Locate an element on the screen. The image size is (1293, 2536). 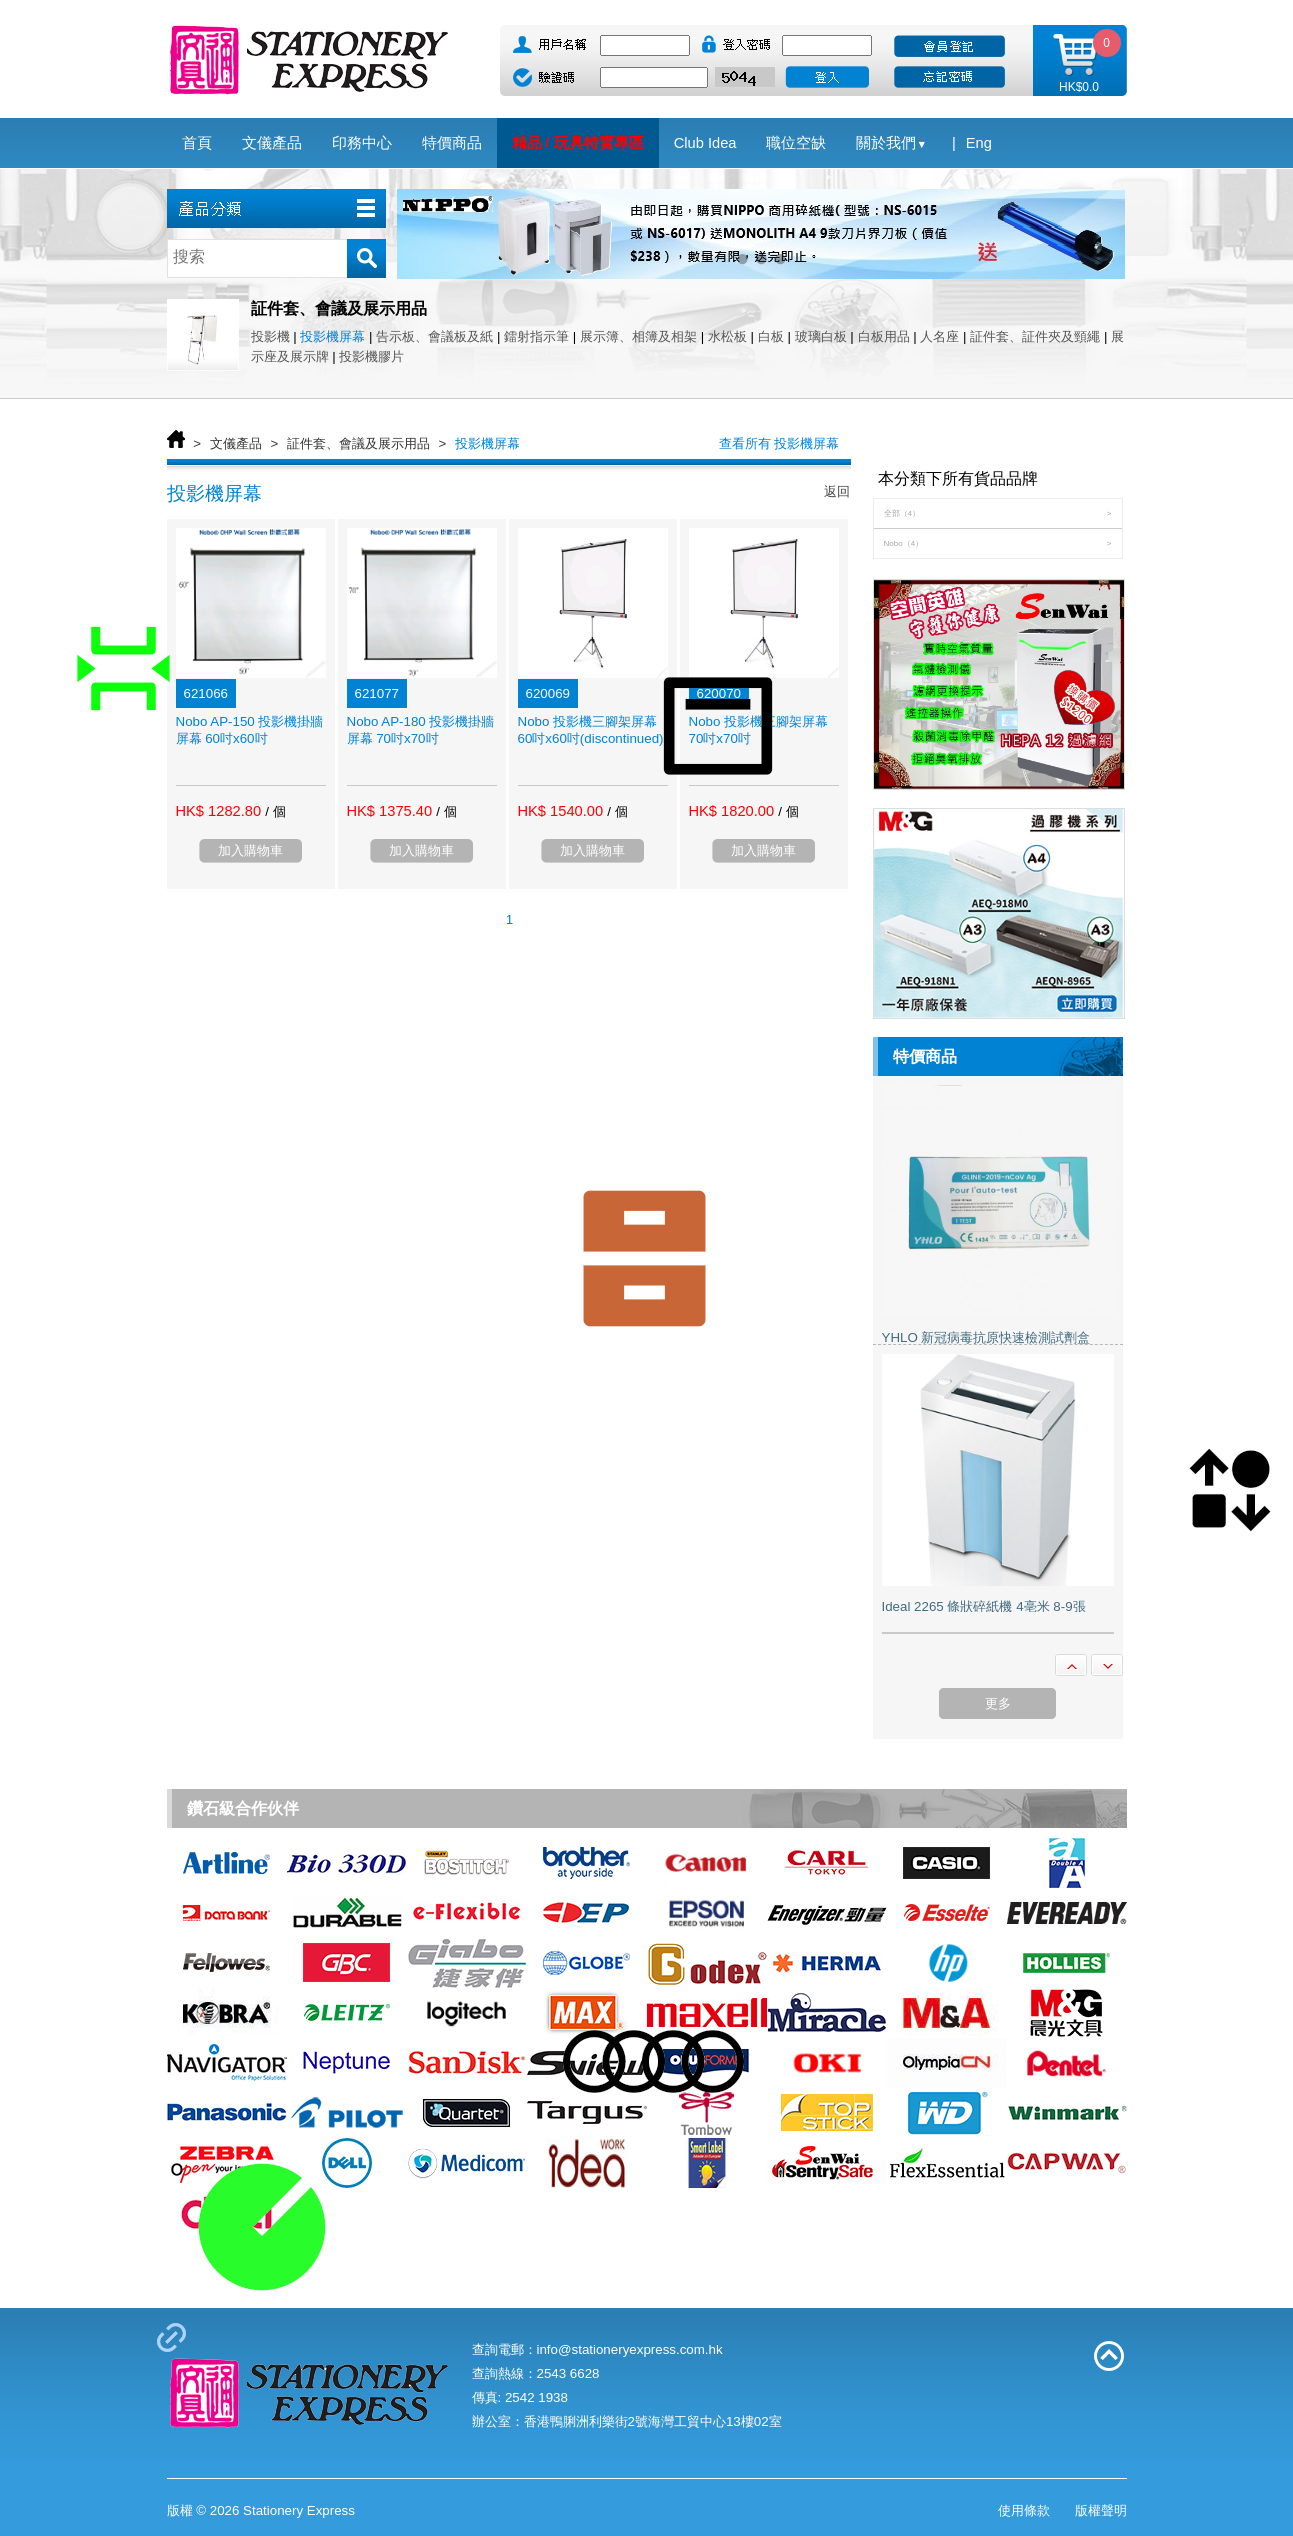
switch to top panel layout is located at coordinates (718, 726).